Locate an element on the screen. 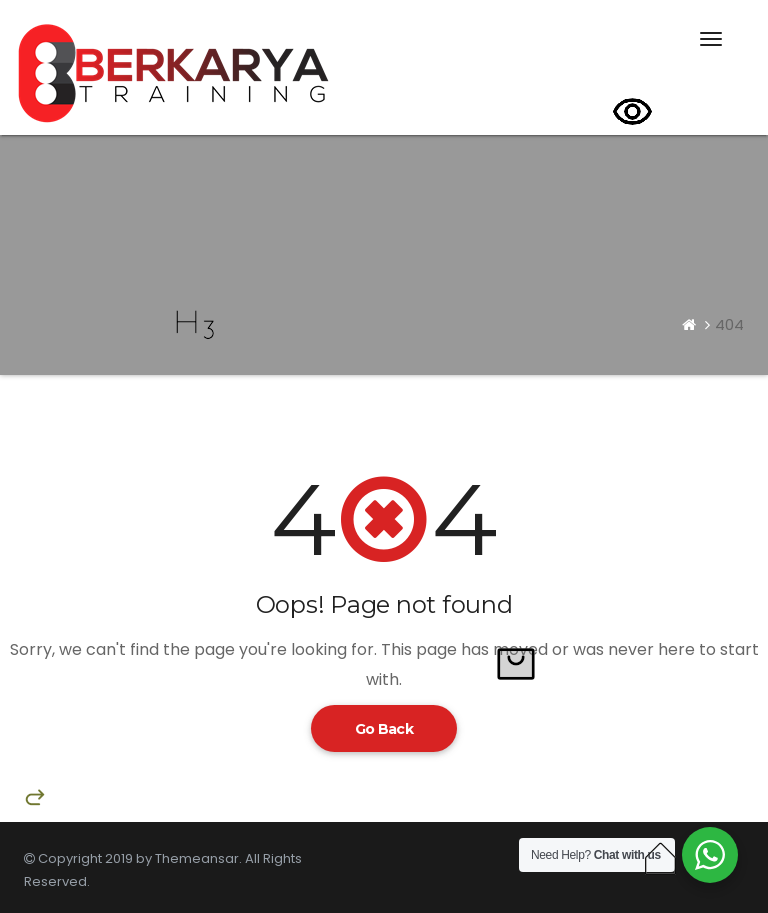 This screenshot has width=768, height=913. redo or repeat last action is located at coordinates (35, 798).